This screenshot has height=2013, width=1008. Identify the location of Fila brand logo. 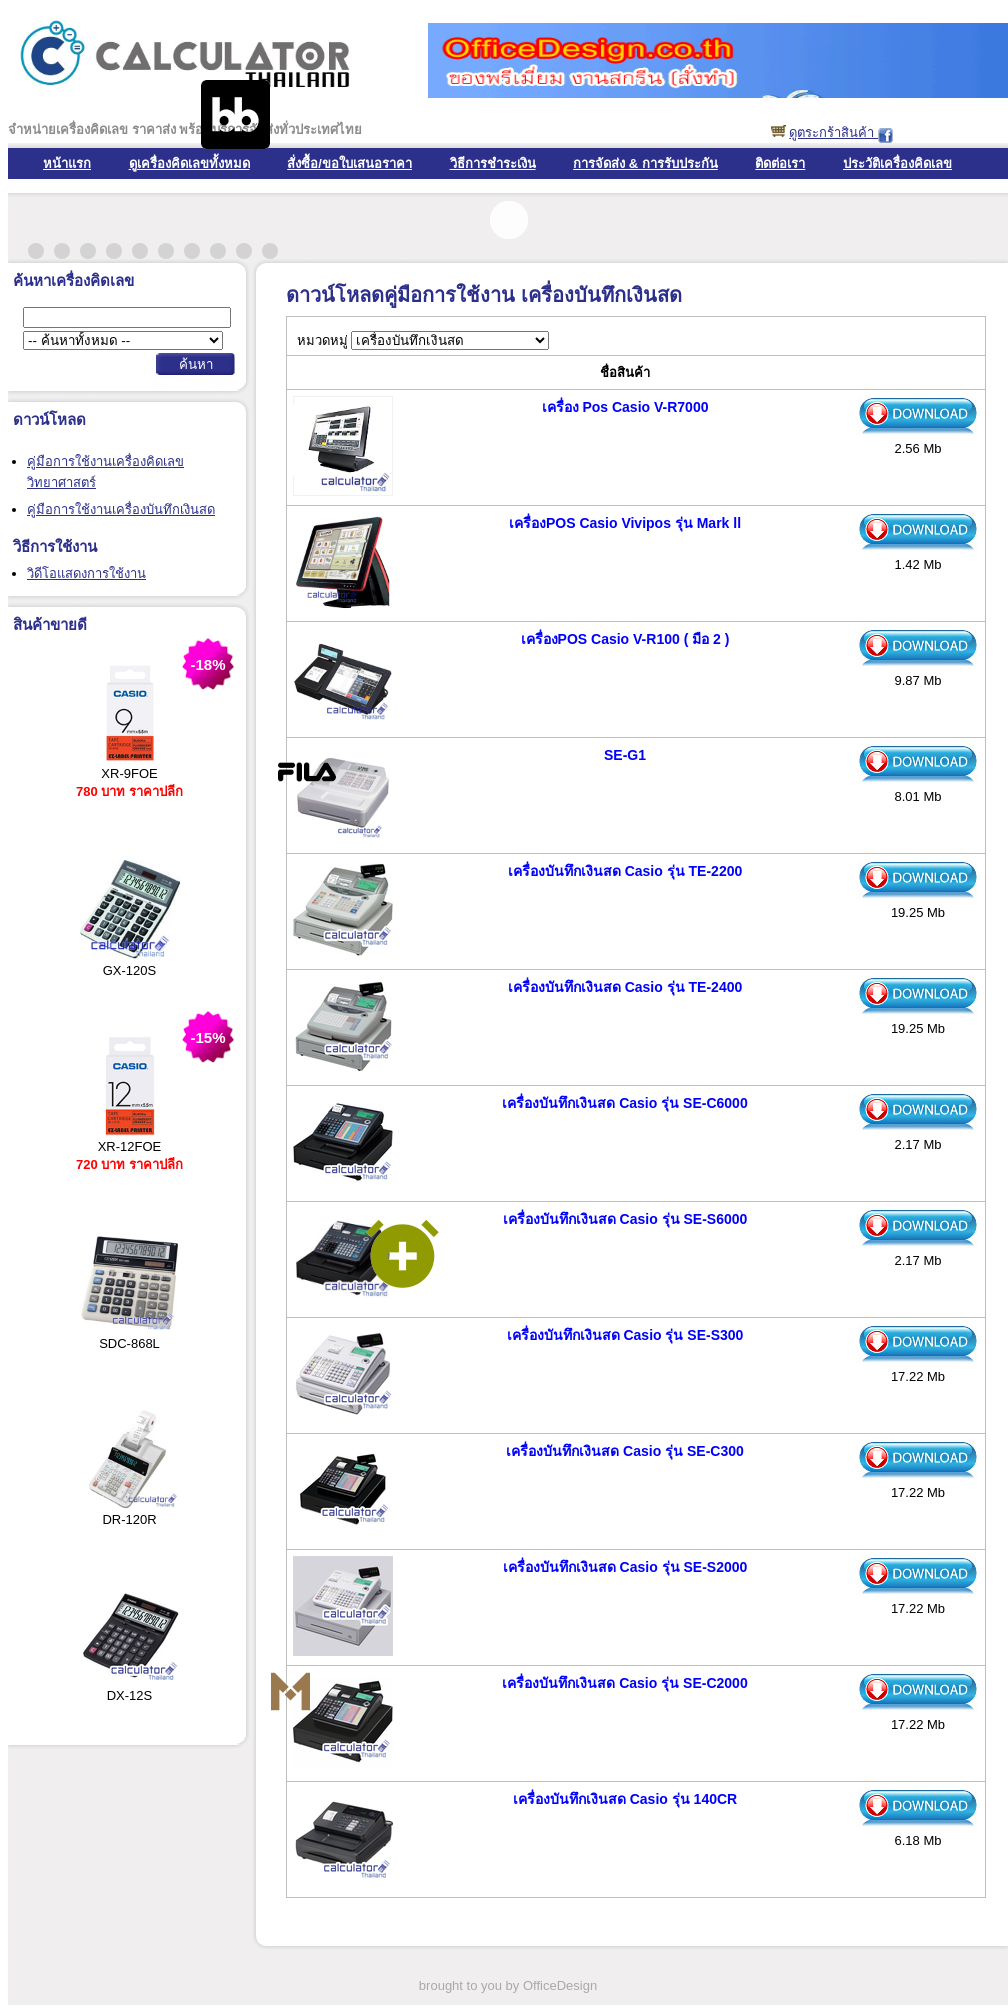
(307, 772).